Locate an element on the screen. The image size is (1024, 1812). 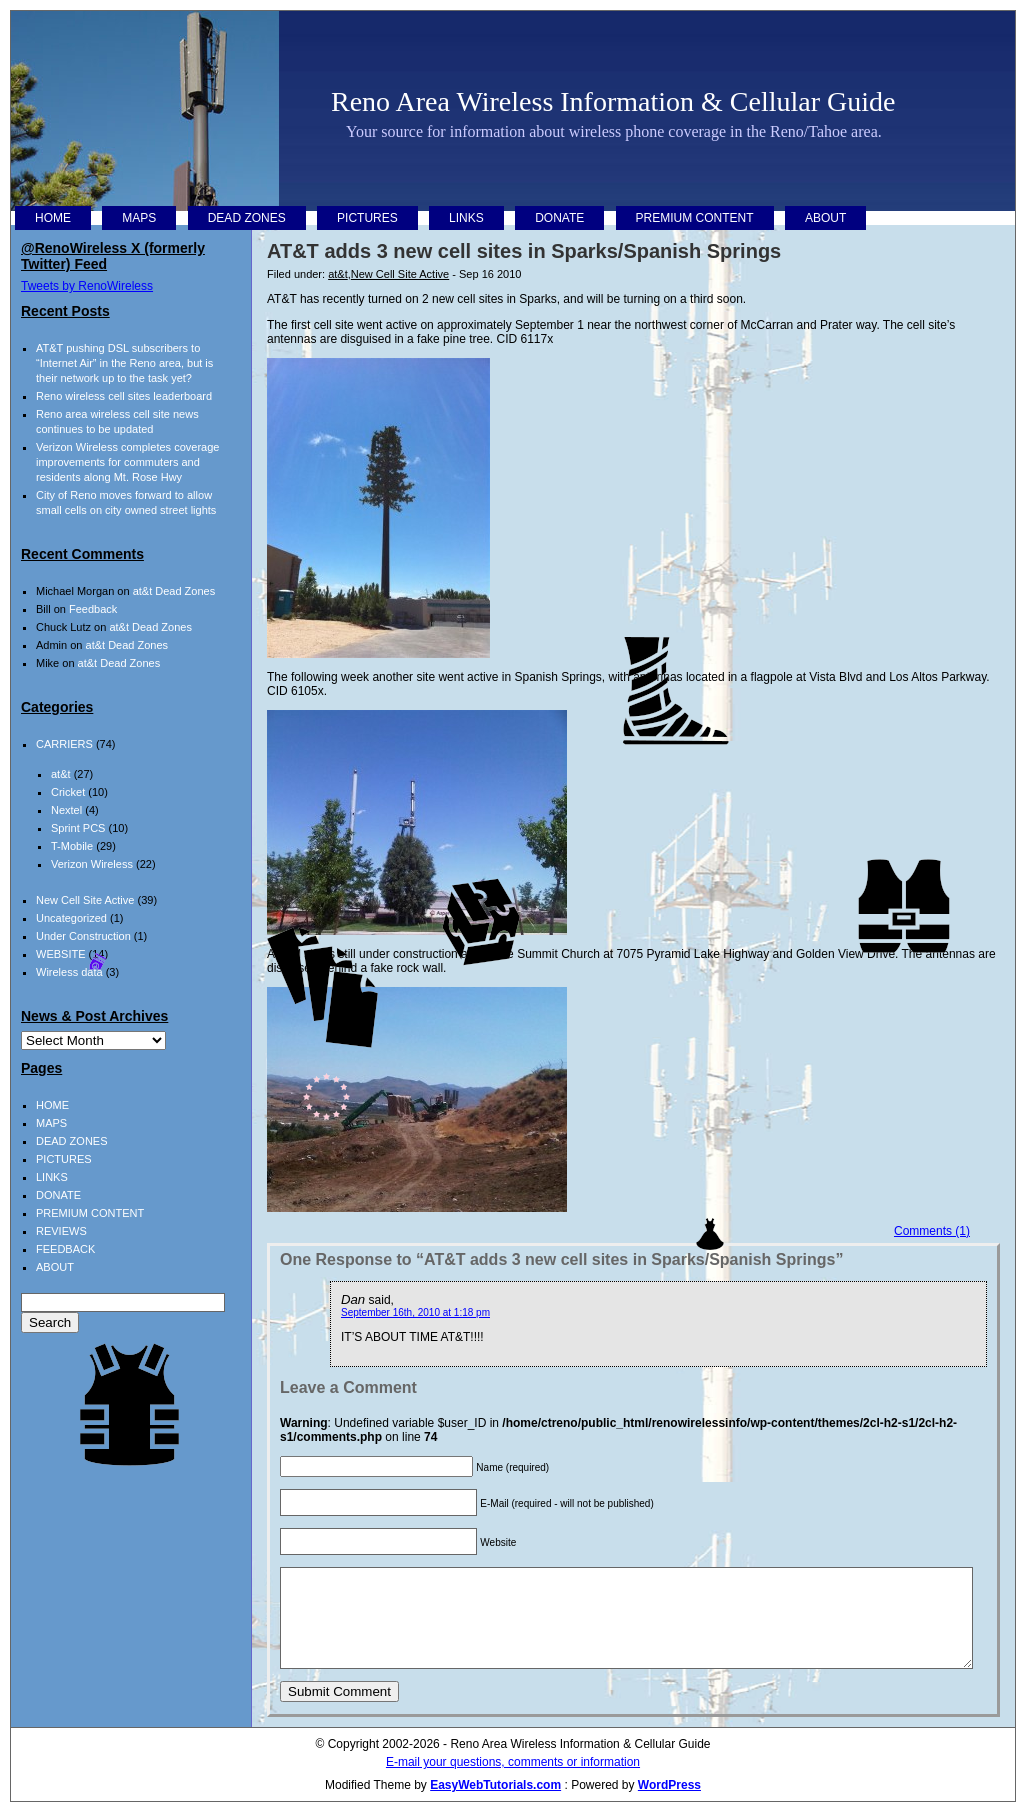
equip body armor or protective gear is located at coordinates (129, 1404).